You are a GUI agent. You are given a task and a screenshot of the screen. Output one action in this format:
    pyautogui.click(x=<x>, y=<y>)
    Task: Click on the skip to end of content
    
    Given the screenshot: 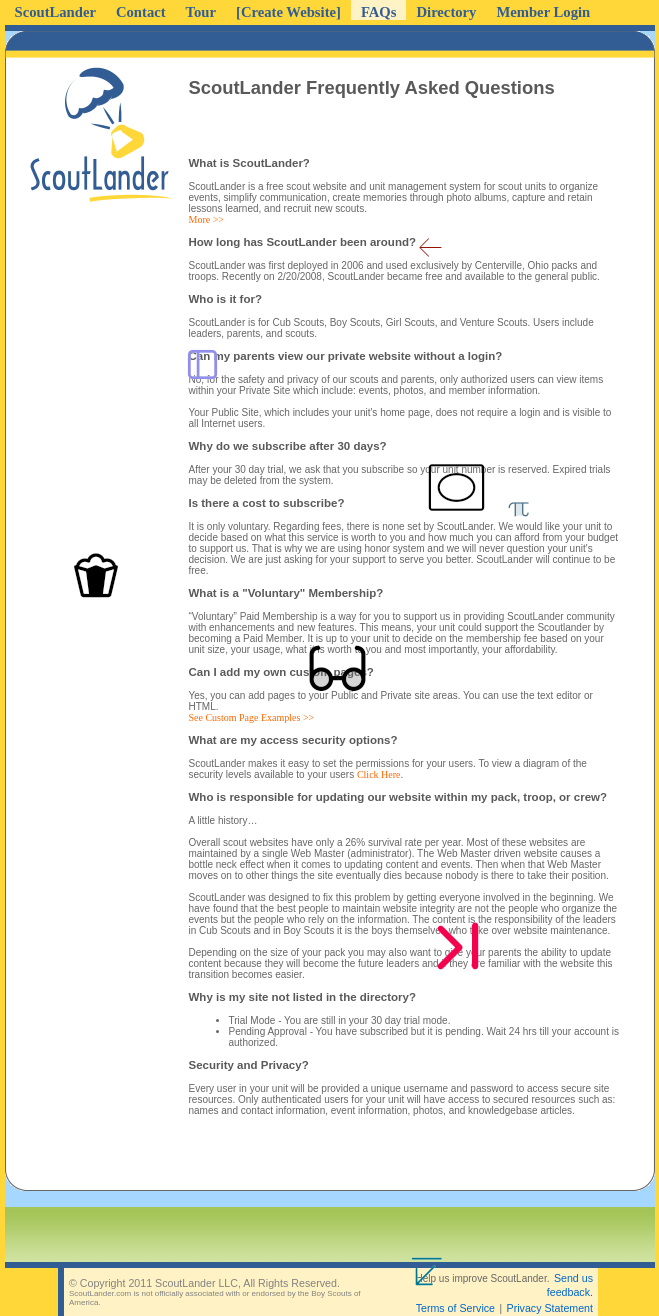 What is the action you would take?
    pyautogui.click(x=459, y=947)
    